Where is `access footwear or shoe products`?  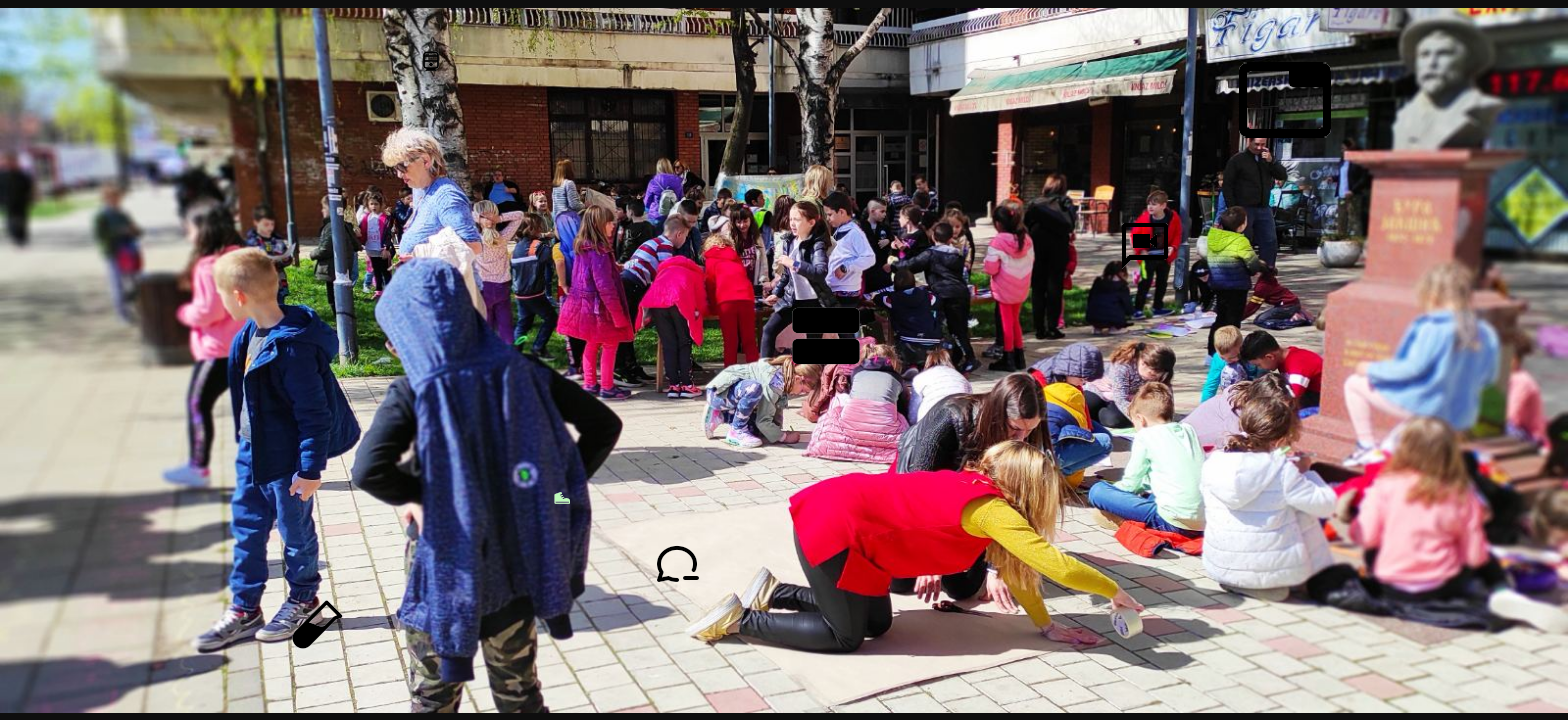
access footwear or shoe products is located at coordinates (561, 498).